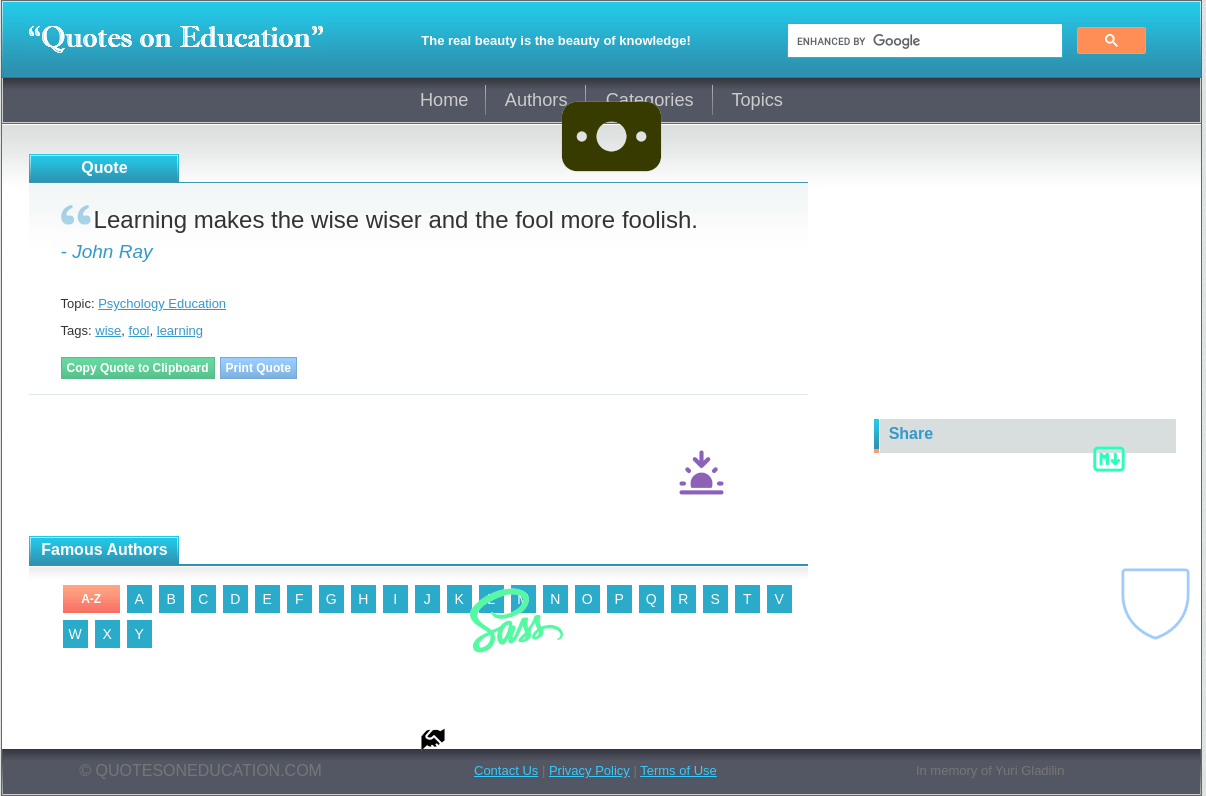 The height and width of the screenshot is (796, 1206). What do you see at coordinates (1109, 459) in the screenshot?
I see `format text using markdown syntax` at bounding box center [1109, 459].